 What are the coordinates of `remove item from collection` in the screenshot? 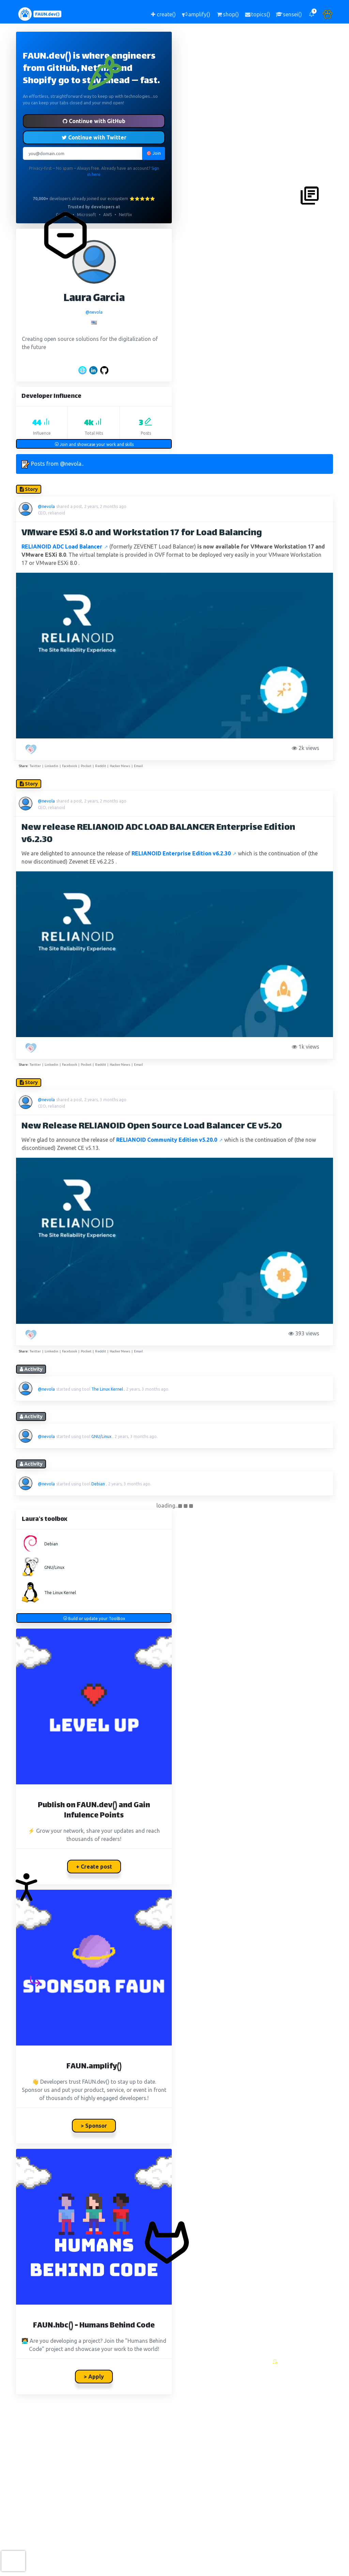 It's located at (65, 235).